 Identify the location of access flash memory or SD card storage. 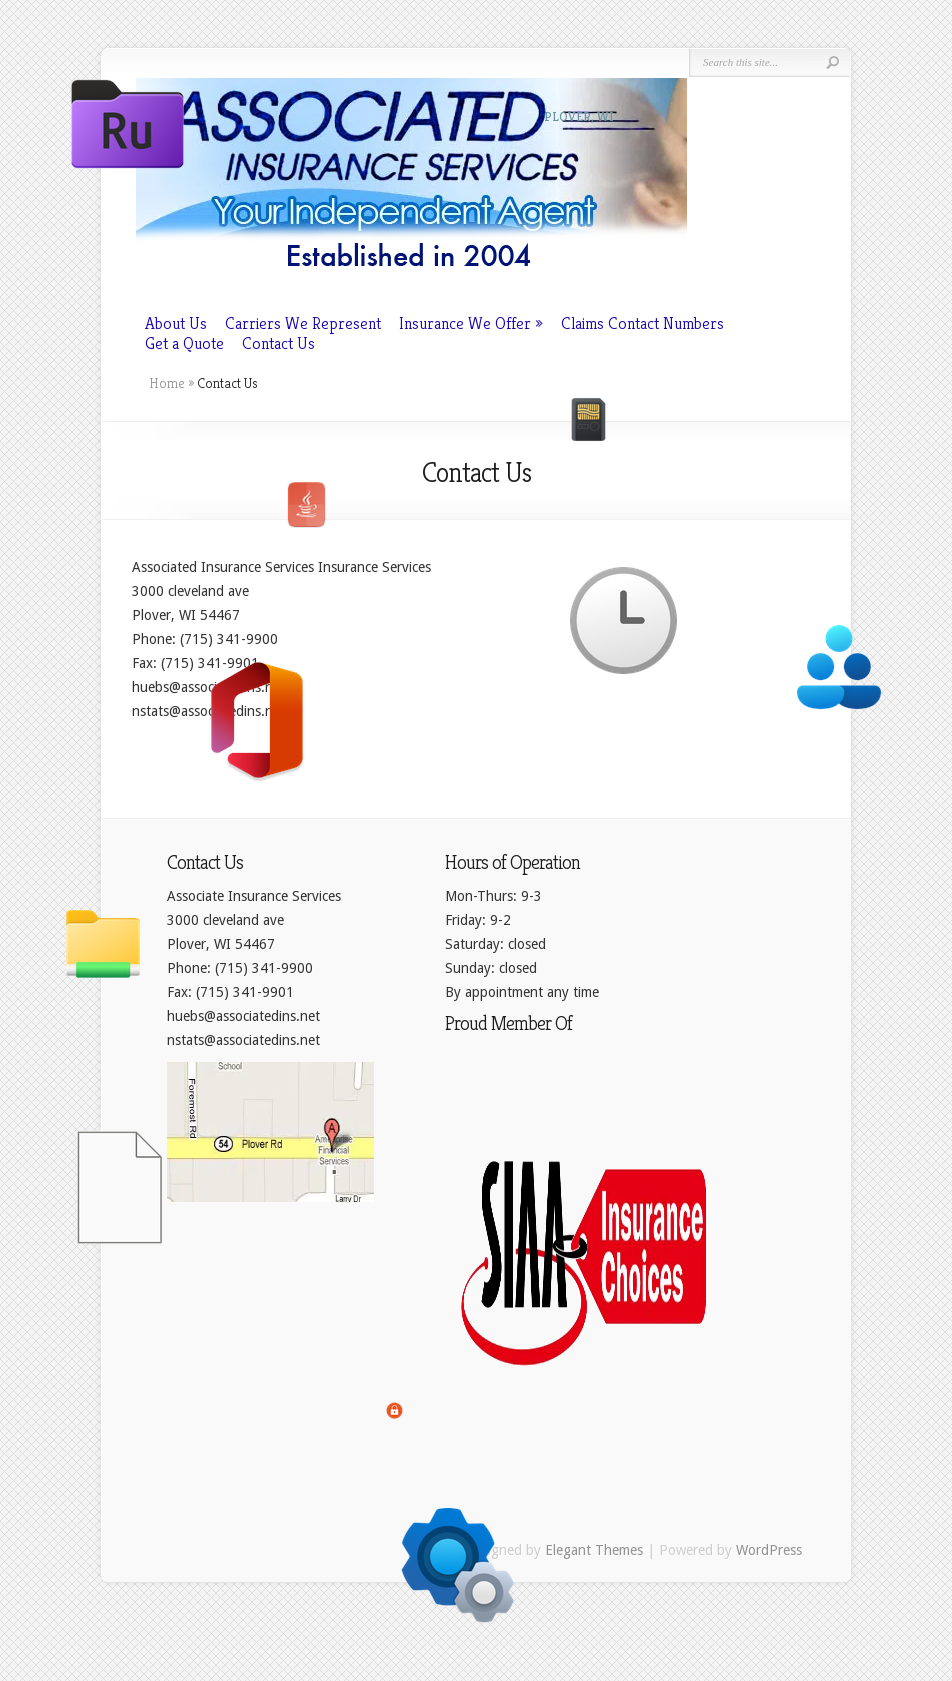
(588, 419).